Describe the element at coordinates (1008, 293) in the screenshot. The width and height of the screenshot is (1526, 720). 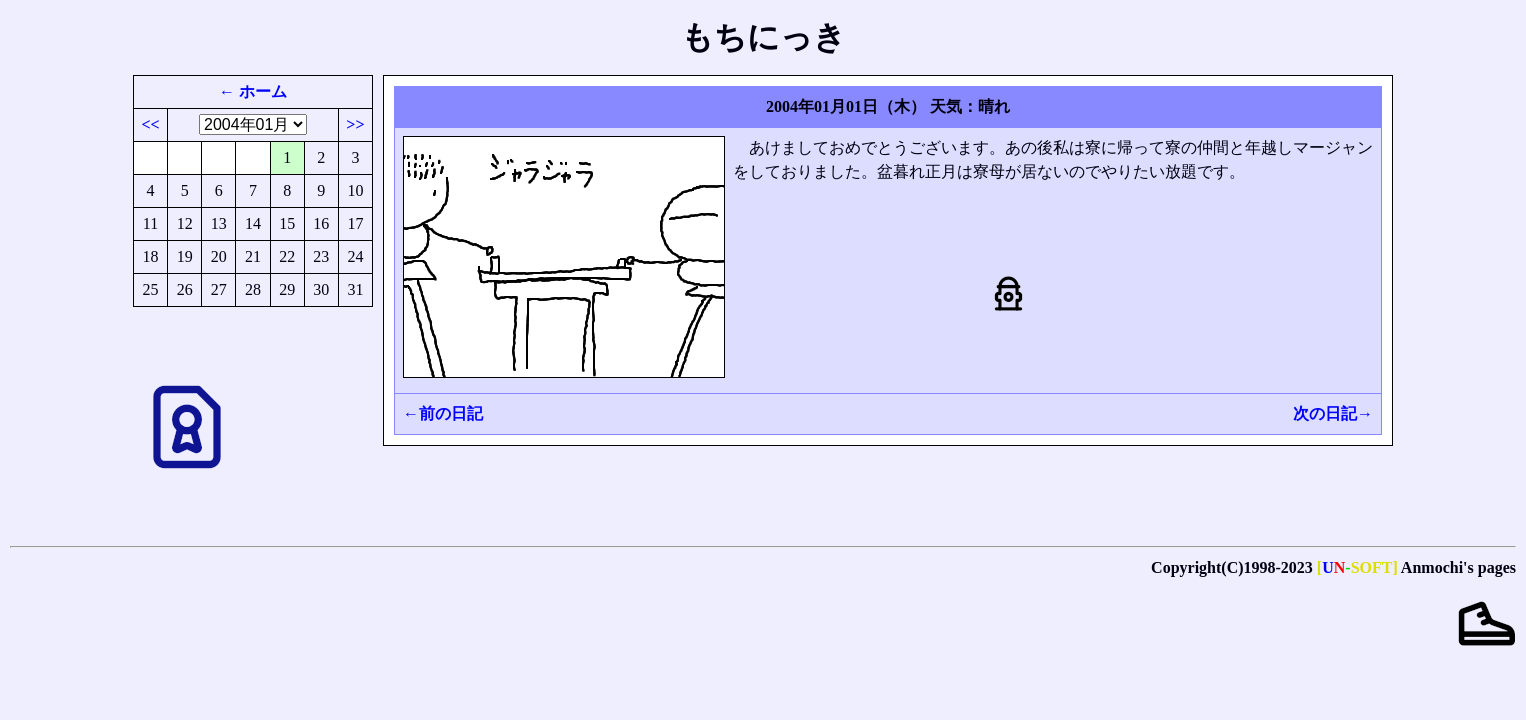
I see `indicates fire safety equipment location` at that location.